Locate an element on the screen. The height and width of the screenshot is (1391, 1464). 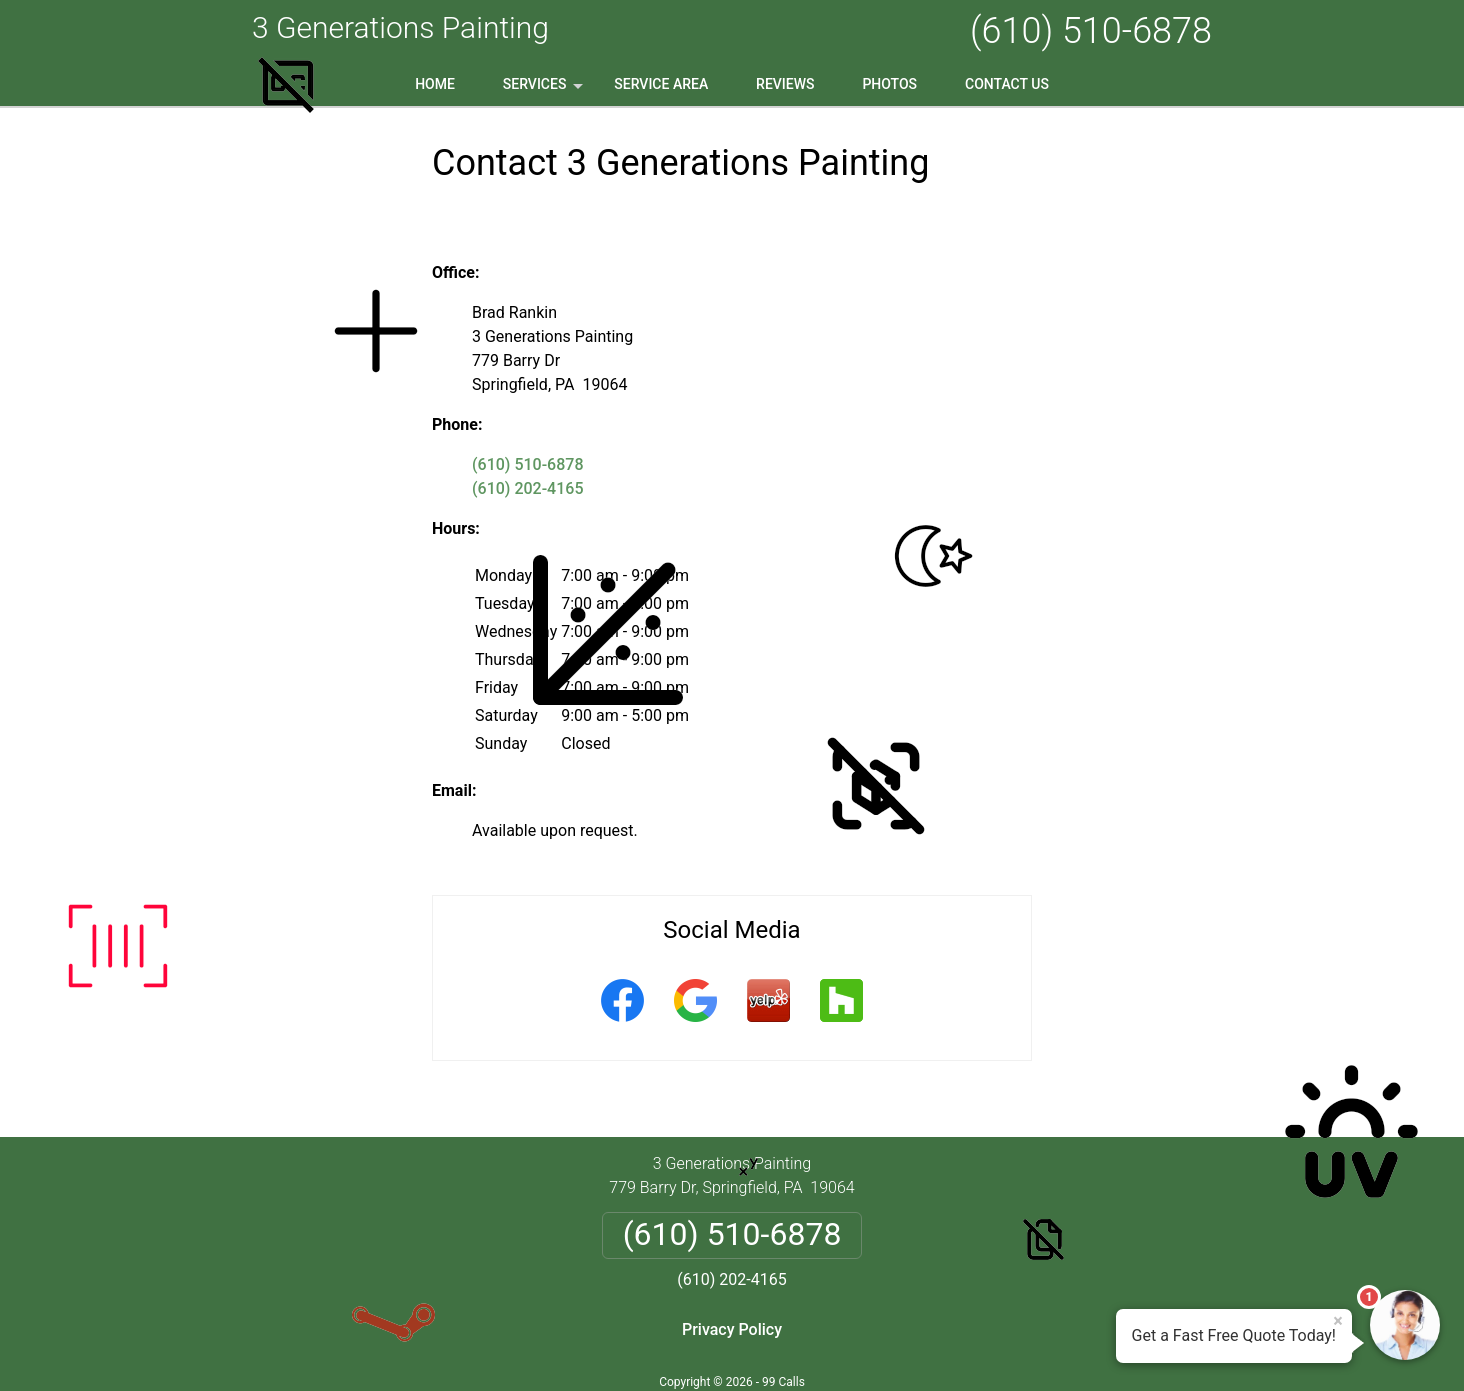
toggle islamic calendar or prayer times is located at coordinates (931, 556).